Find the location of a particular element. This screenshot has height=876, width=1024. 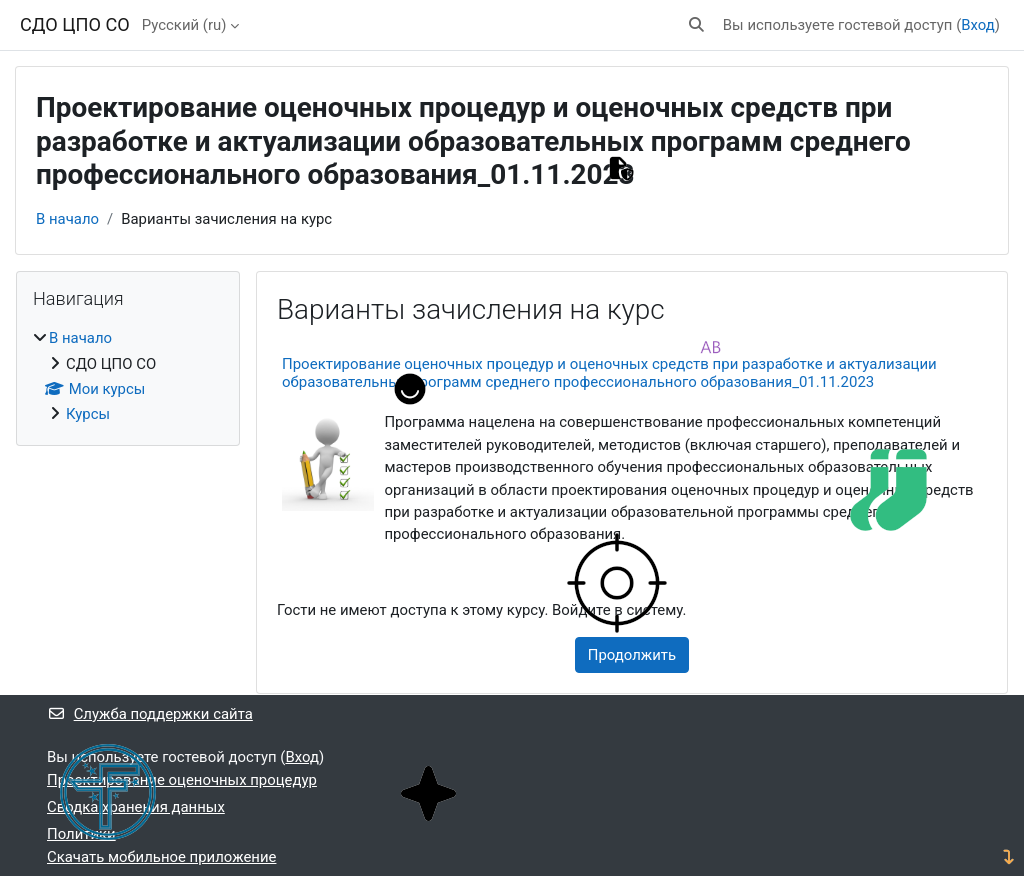

trade federation logo from star wars is located at coordinates (108, 792).